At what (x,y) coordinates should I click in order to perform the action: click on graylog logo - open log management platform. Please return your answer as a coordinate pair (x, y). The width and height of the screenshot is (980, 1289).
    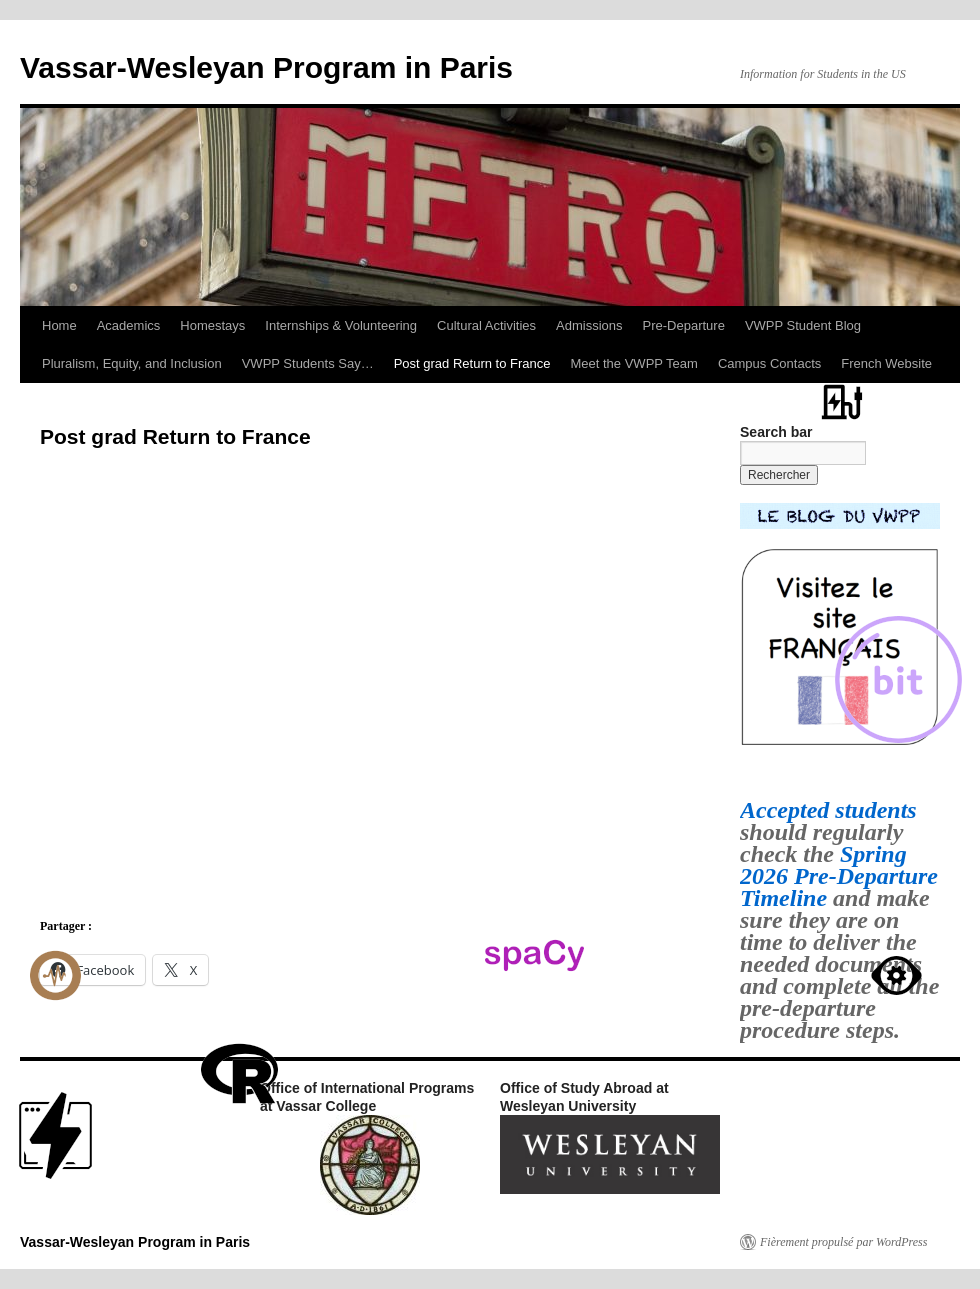
    Looking at the image, I should click on (55, 975).